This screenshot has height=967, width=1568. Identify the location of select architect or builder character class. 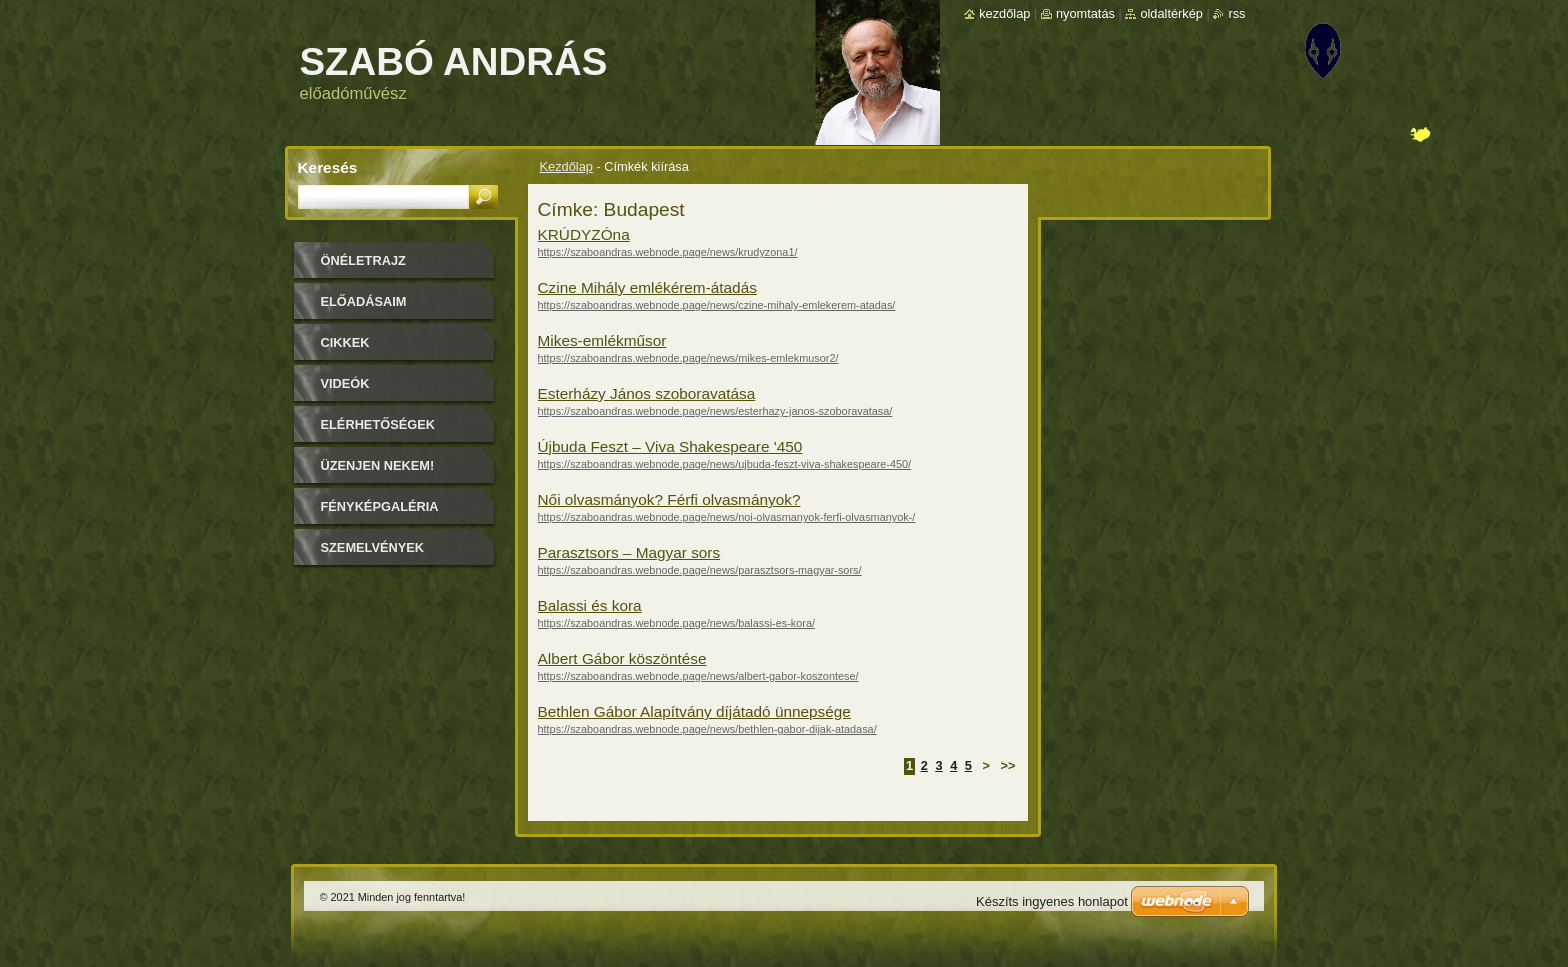
(1323, 51).